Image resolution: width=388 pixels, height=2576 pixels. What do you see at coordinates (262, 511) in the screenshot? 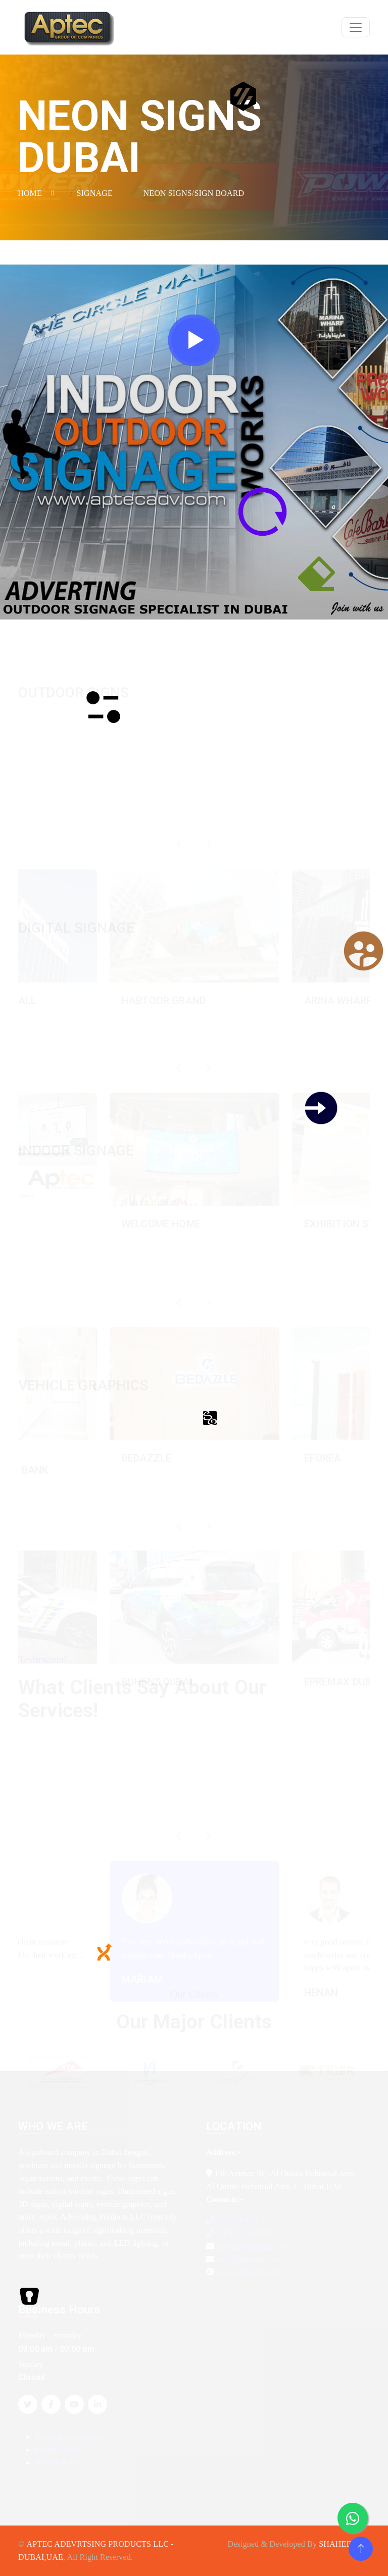
I see `restart the device` at bounding box center [262, 511].